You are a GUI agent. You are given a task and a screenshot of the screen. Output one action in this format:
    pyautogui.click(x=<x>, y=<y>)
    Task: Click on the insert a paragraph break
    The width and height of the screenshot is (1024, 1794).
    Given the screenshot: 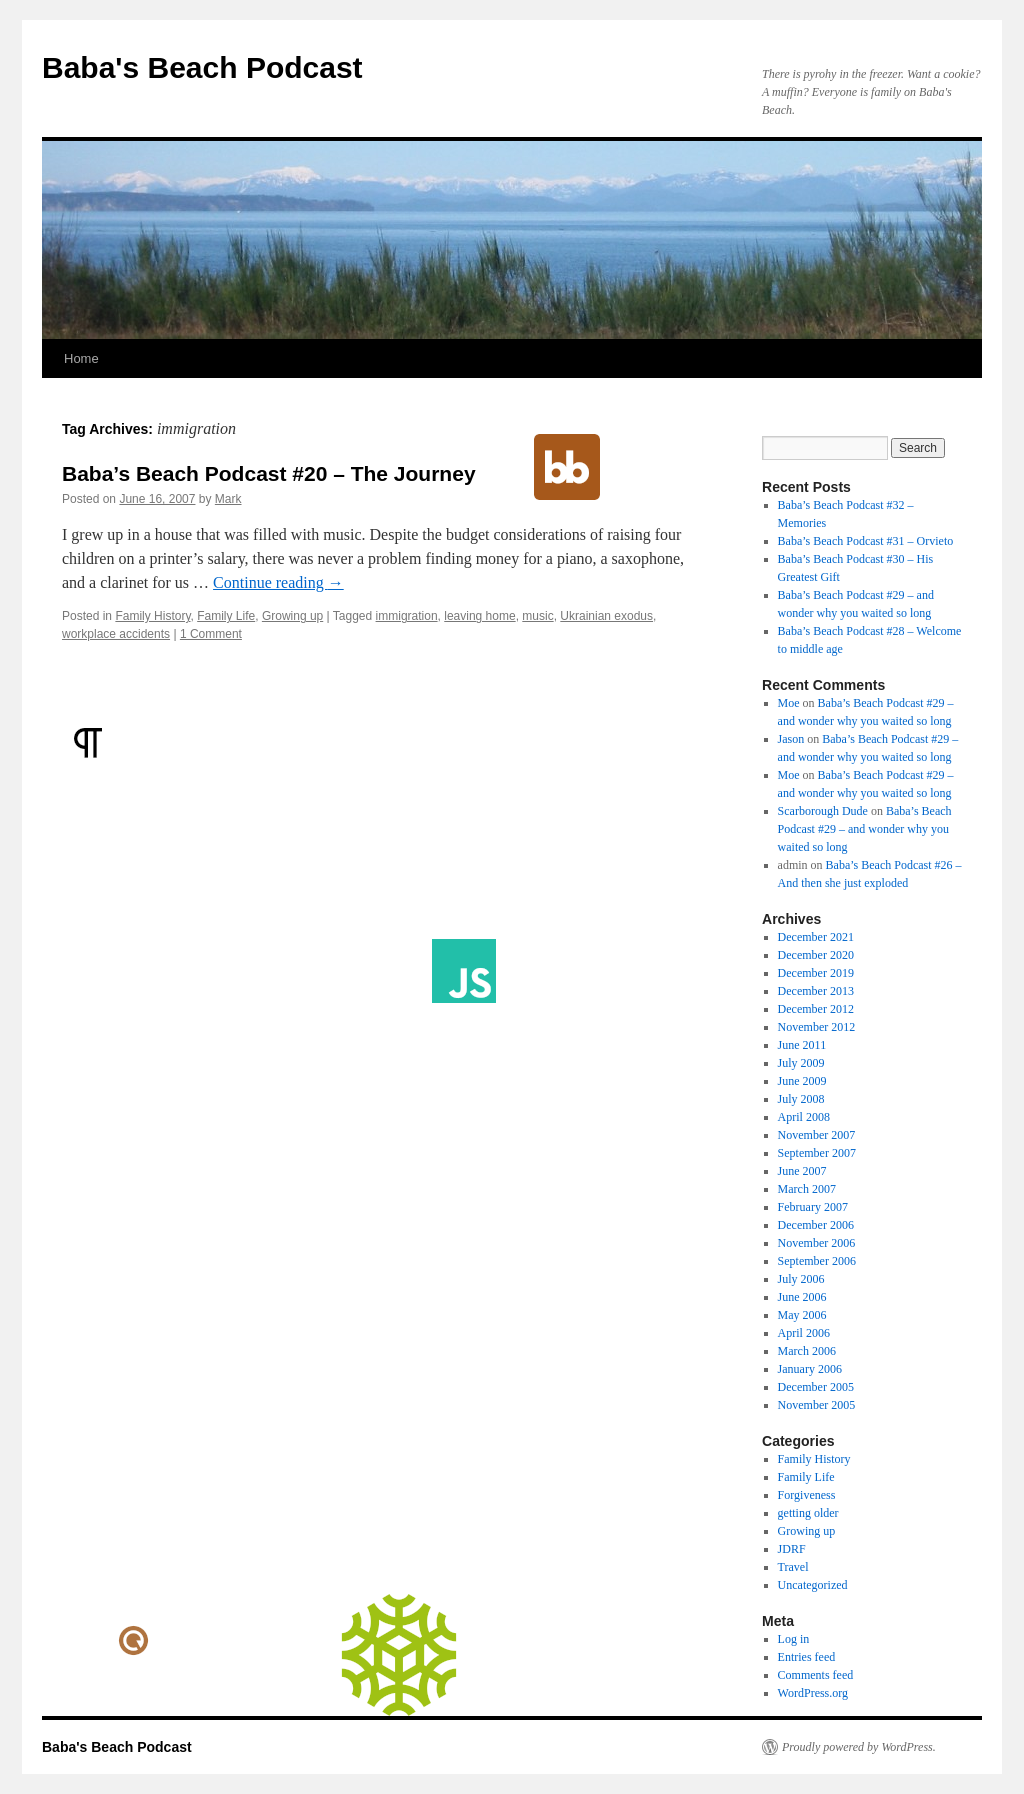 What is the action you would take?
    pyautogui.click(x=88, y=742)
    